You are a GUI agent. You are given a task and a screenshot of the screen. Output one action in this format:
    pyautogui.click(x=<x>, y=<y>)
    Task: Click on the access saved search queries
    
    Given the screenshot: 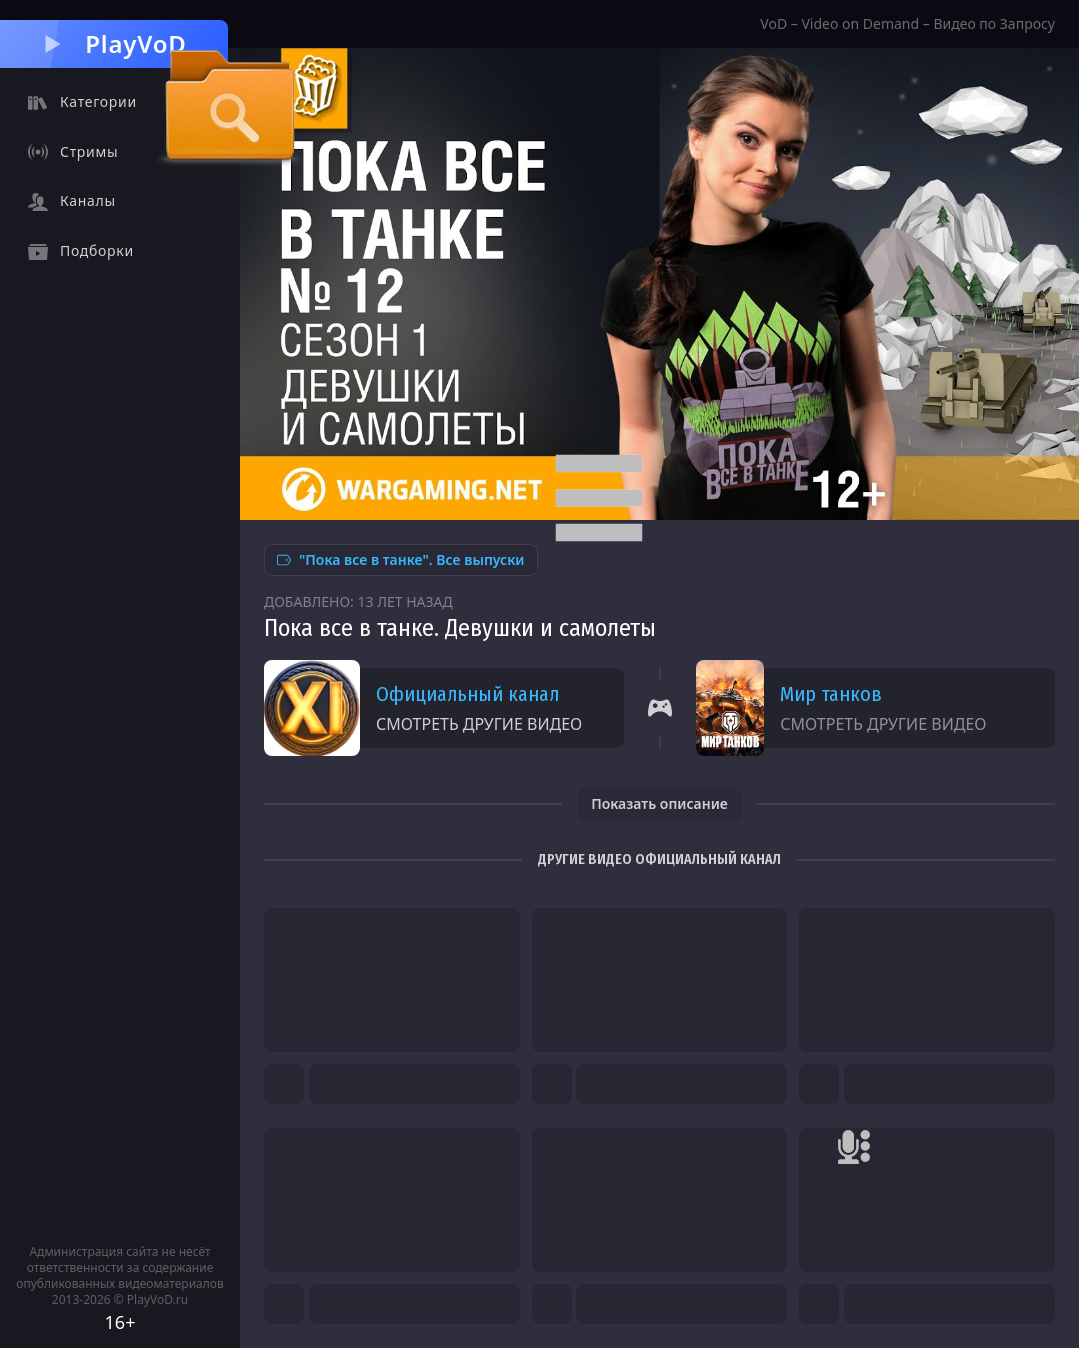 What is the action you would take?
    pyautogui.click(x=230, y=112)
    